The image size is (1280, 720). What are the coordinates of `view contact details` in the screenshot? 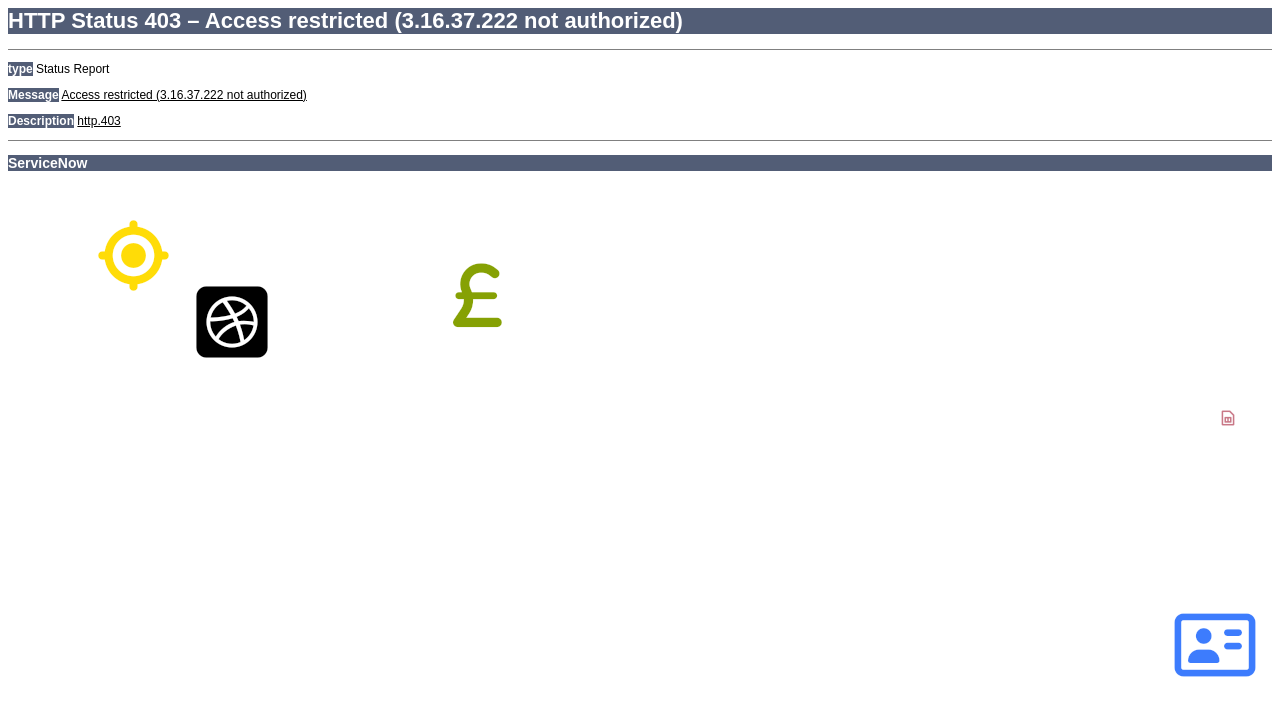 It's located at (1215, 645).